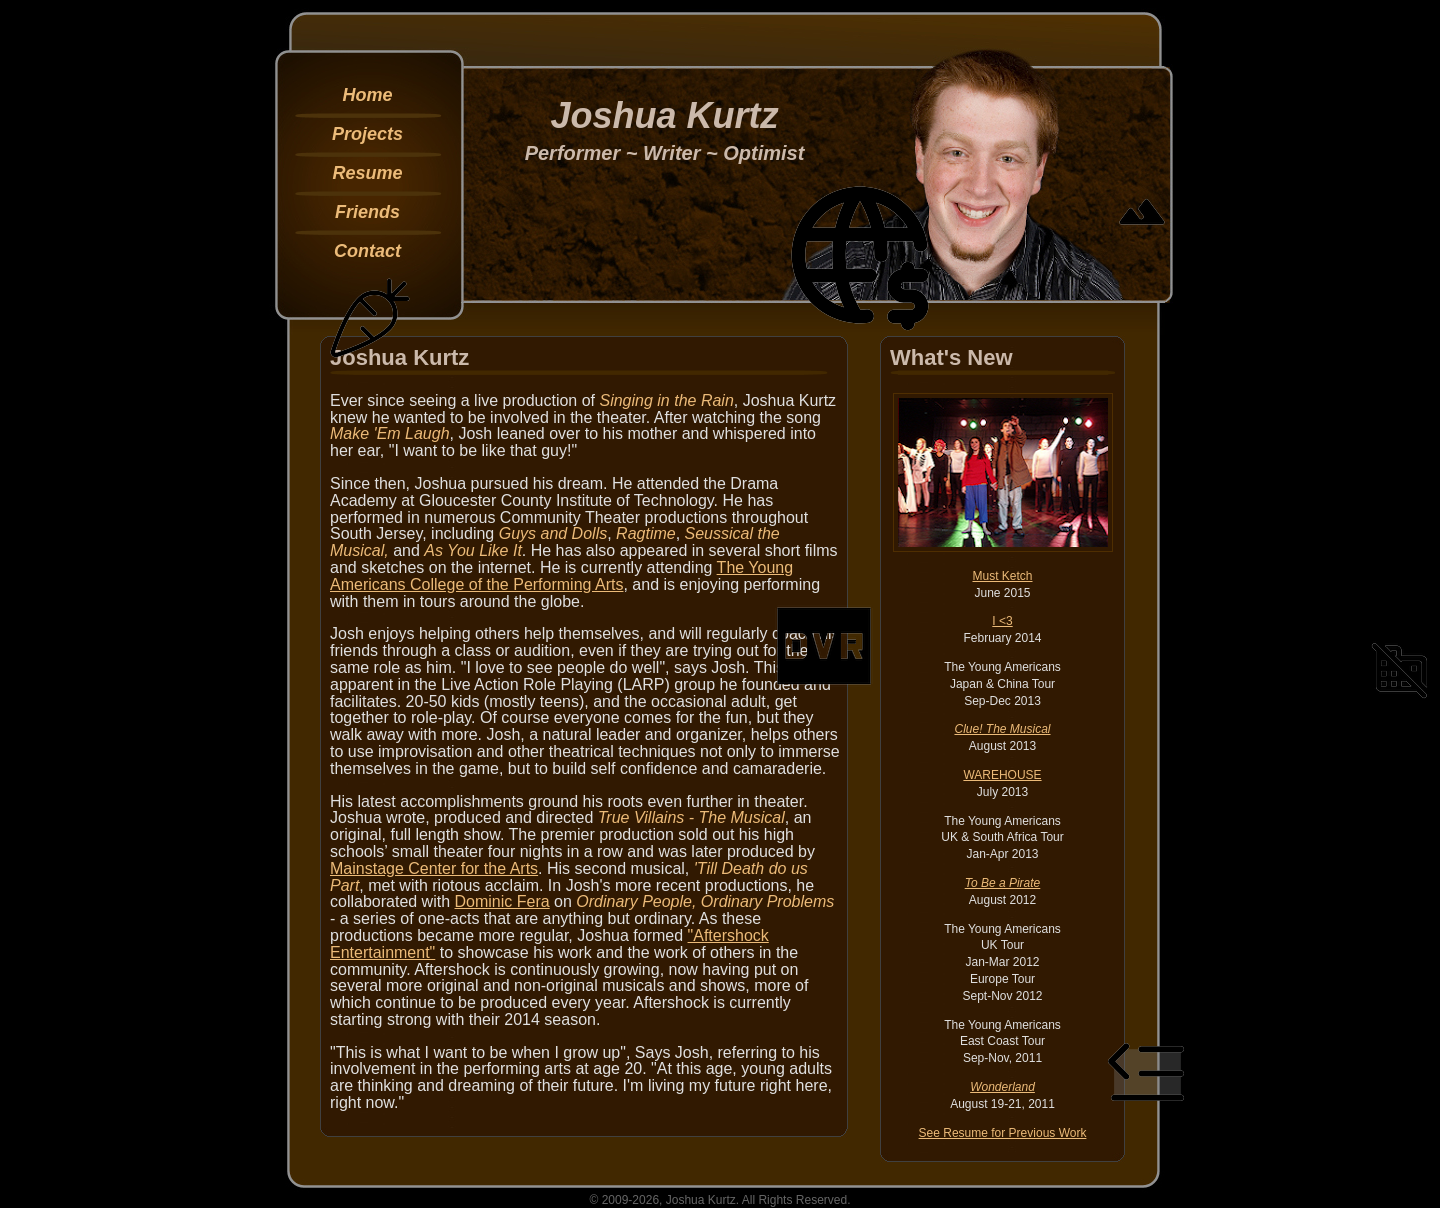 The height and width of the screenshot is (1208, 1440). What do you see at coordinates (1142, 211) in the screenshot?
I see `view landscape or nature photos` at bounding box center [1142, 211].